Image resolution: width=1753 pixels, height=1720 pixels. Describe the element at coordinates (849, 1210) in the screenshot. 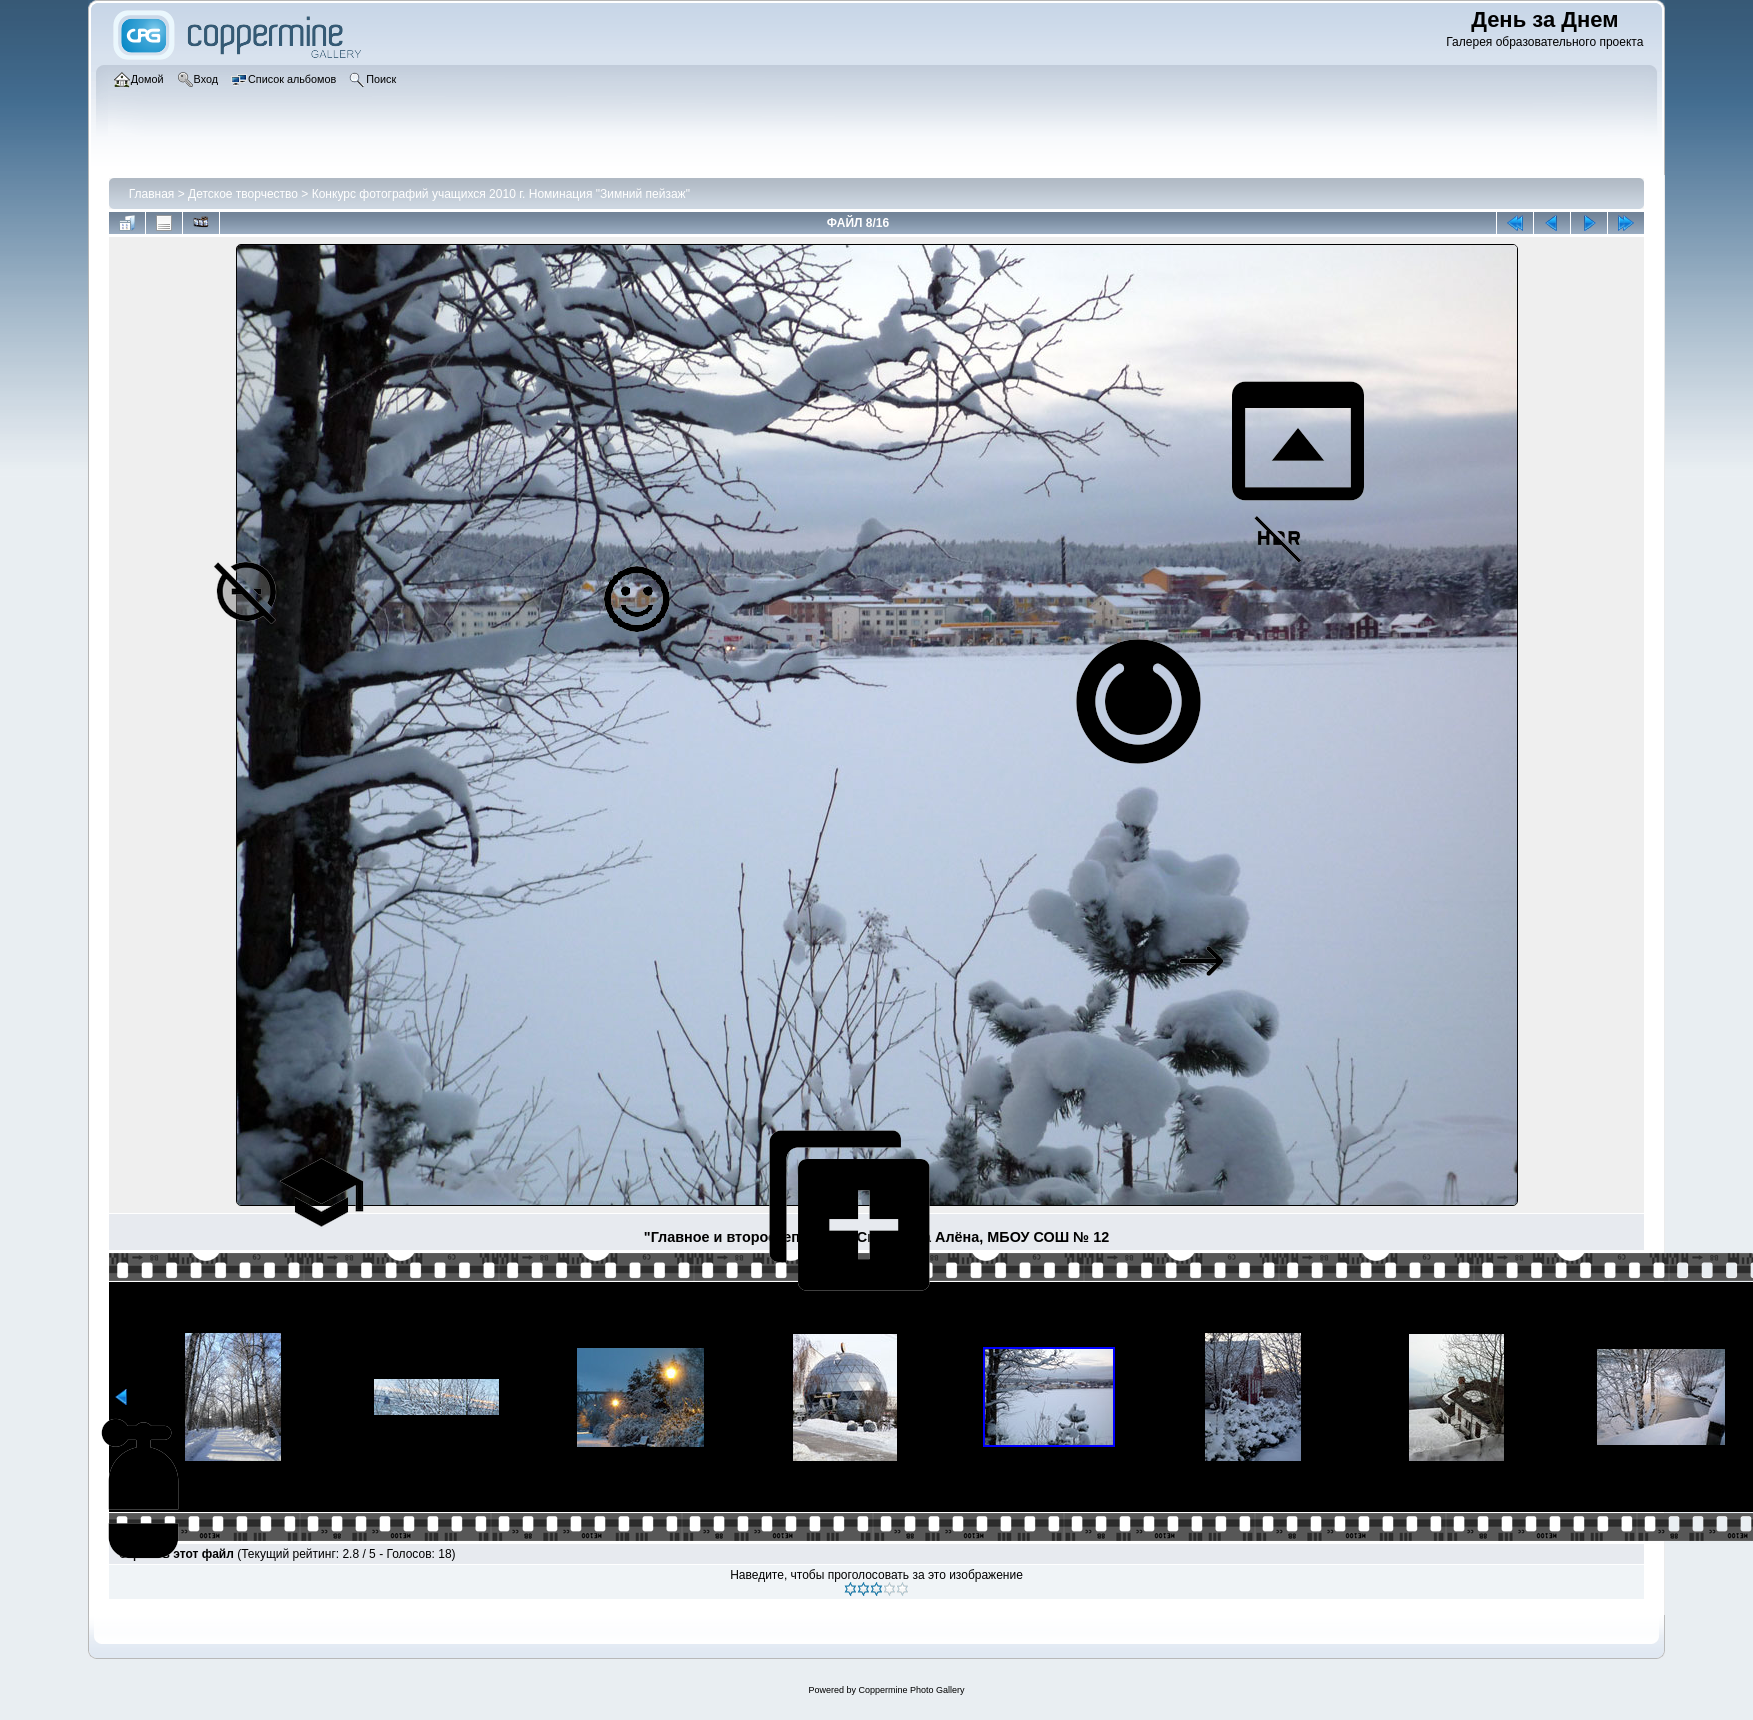

I see `duplicate or copy an item` at that location.